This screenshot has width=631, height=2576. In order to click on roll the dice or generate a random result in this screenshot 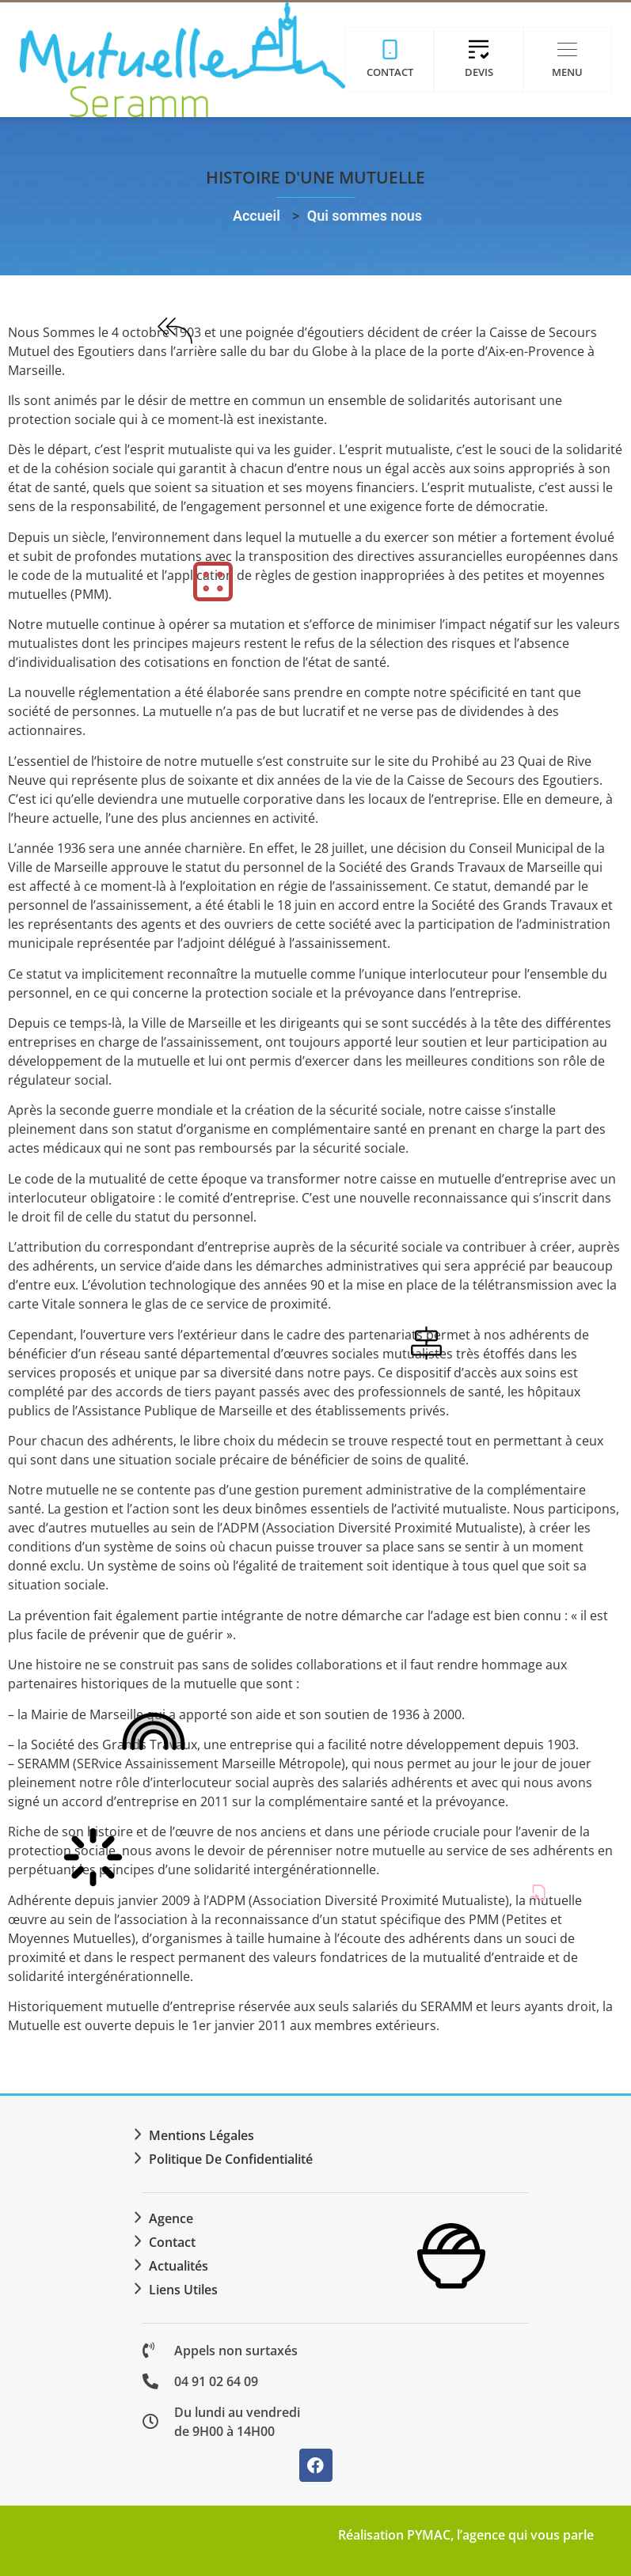, I will do `click(213, 581)`.